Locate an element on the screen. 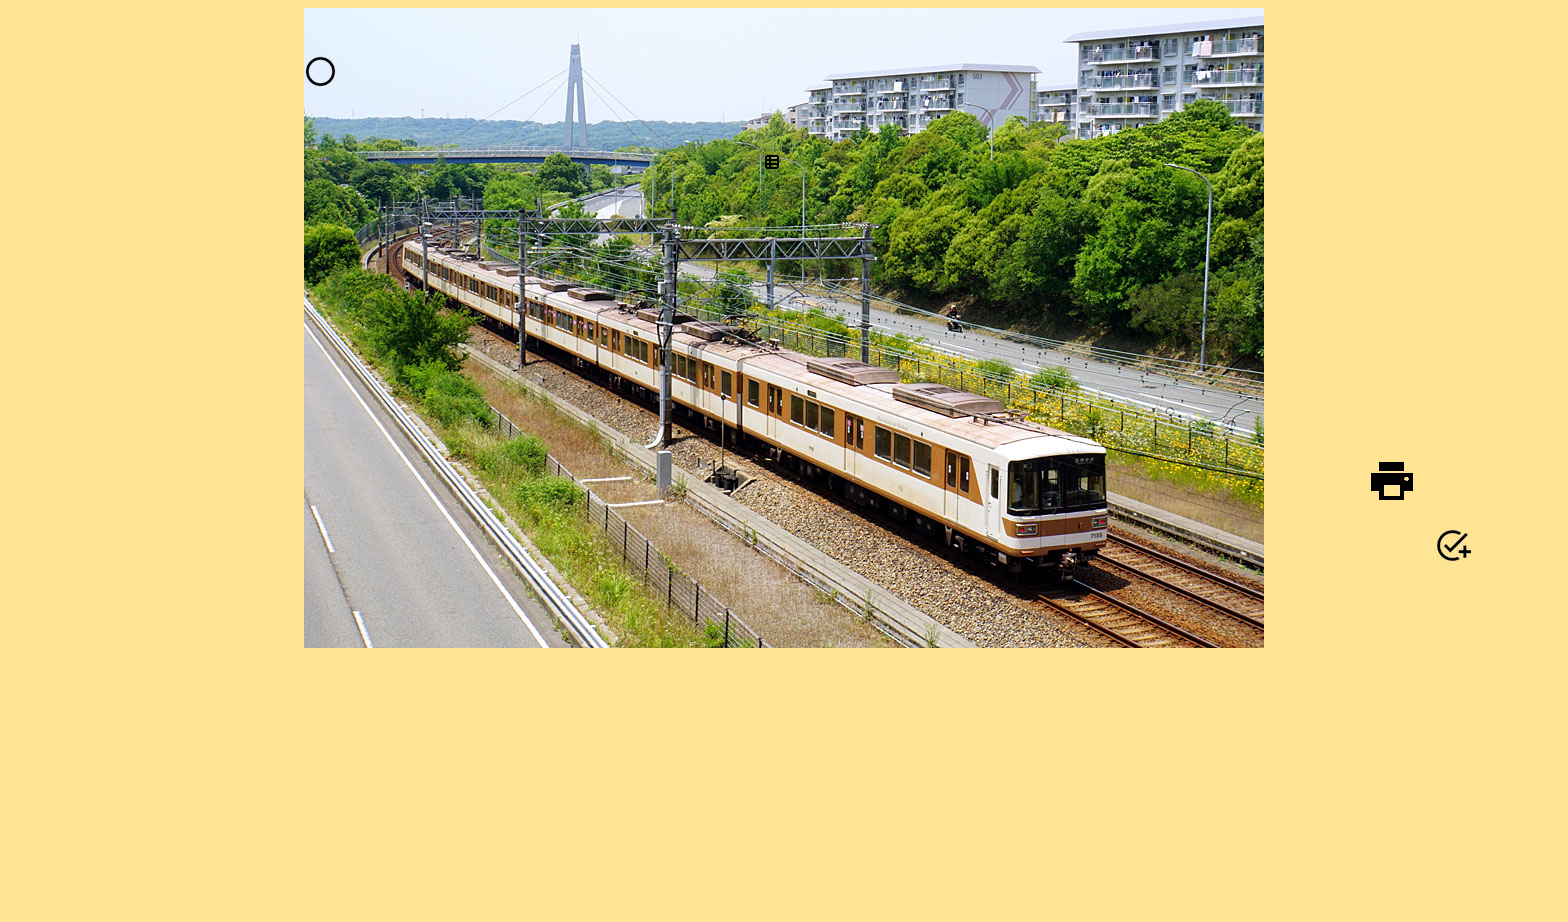  print this document is located at coordinates (1392, 481).